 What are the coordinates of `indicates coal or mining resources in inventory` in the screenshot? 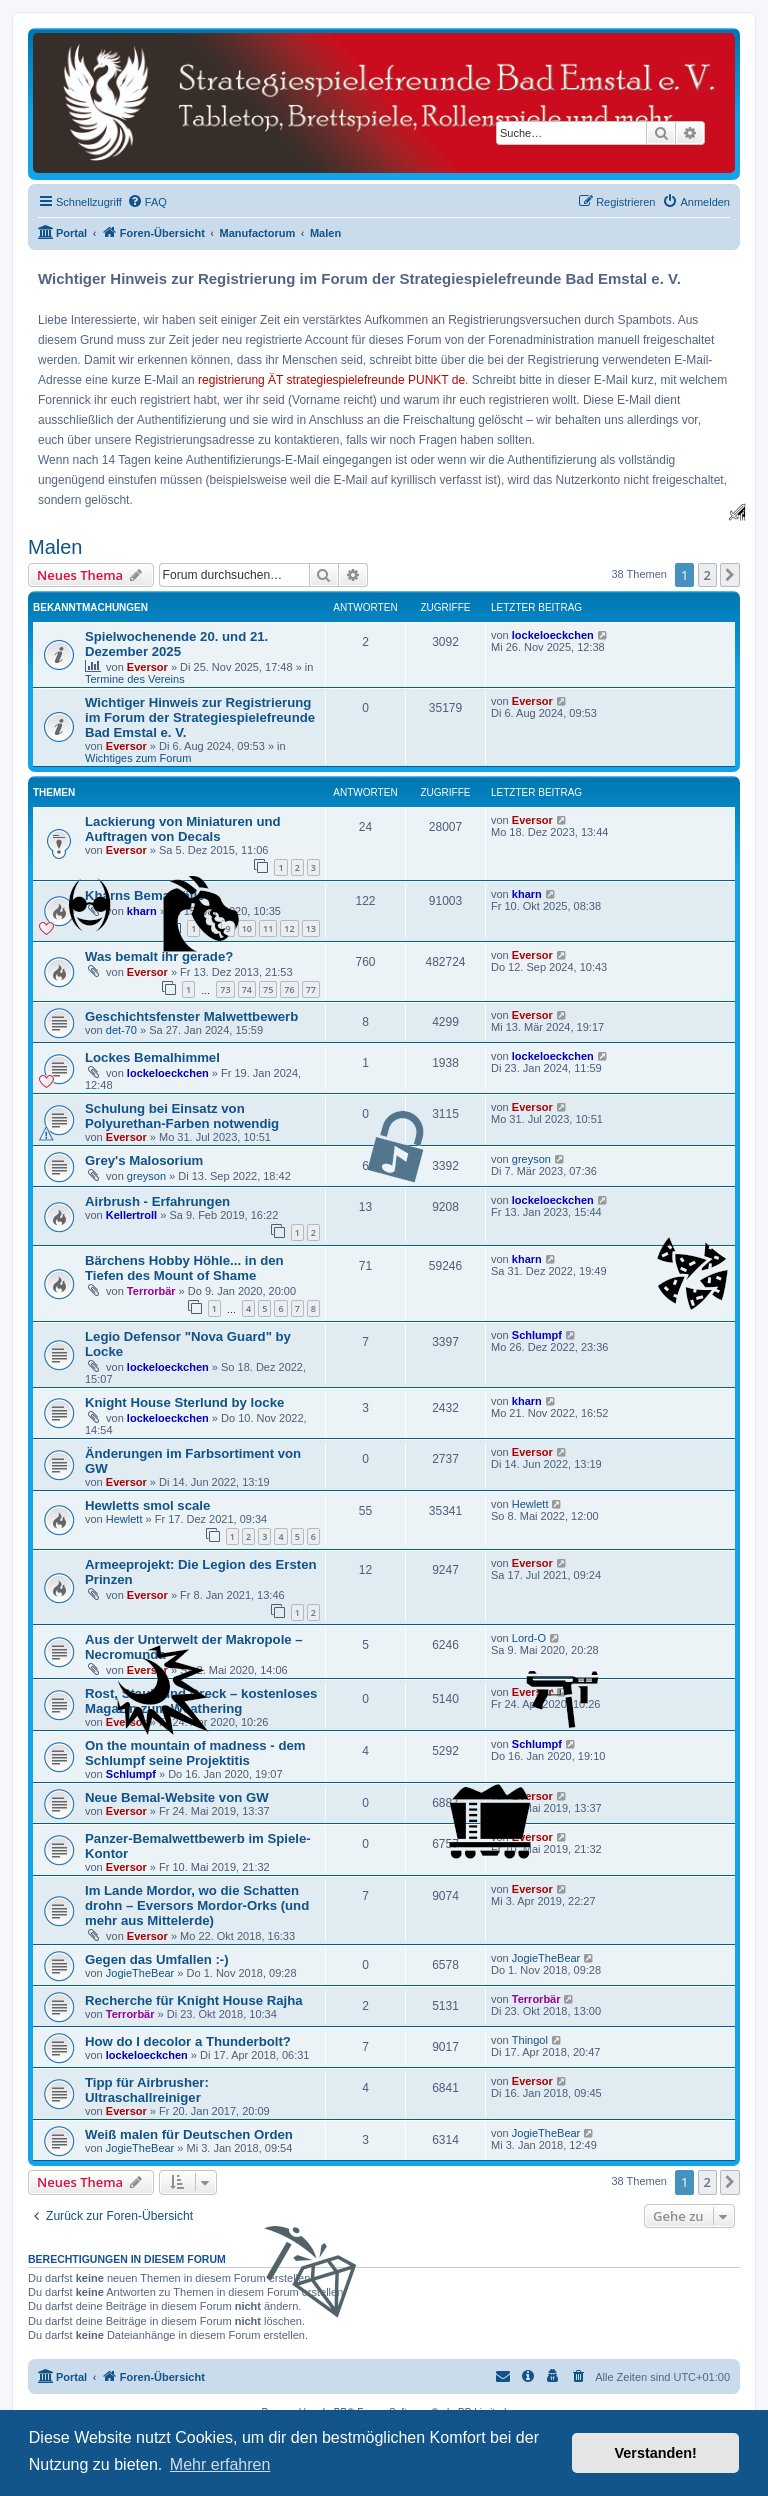 It's located at (490, 1818).